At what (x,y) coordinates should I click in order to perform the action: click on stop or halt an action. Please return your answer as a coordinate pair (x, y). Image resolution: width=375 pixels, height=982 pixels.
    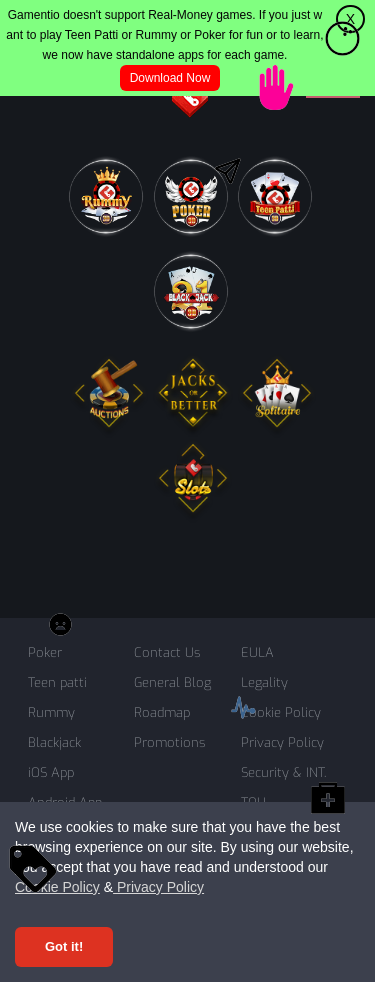
    Looking at the image, I should click on (276, 87).